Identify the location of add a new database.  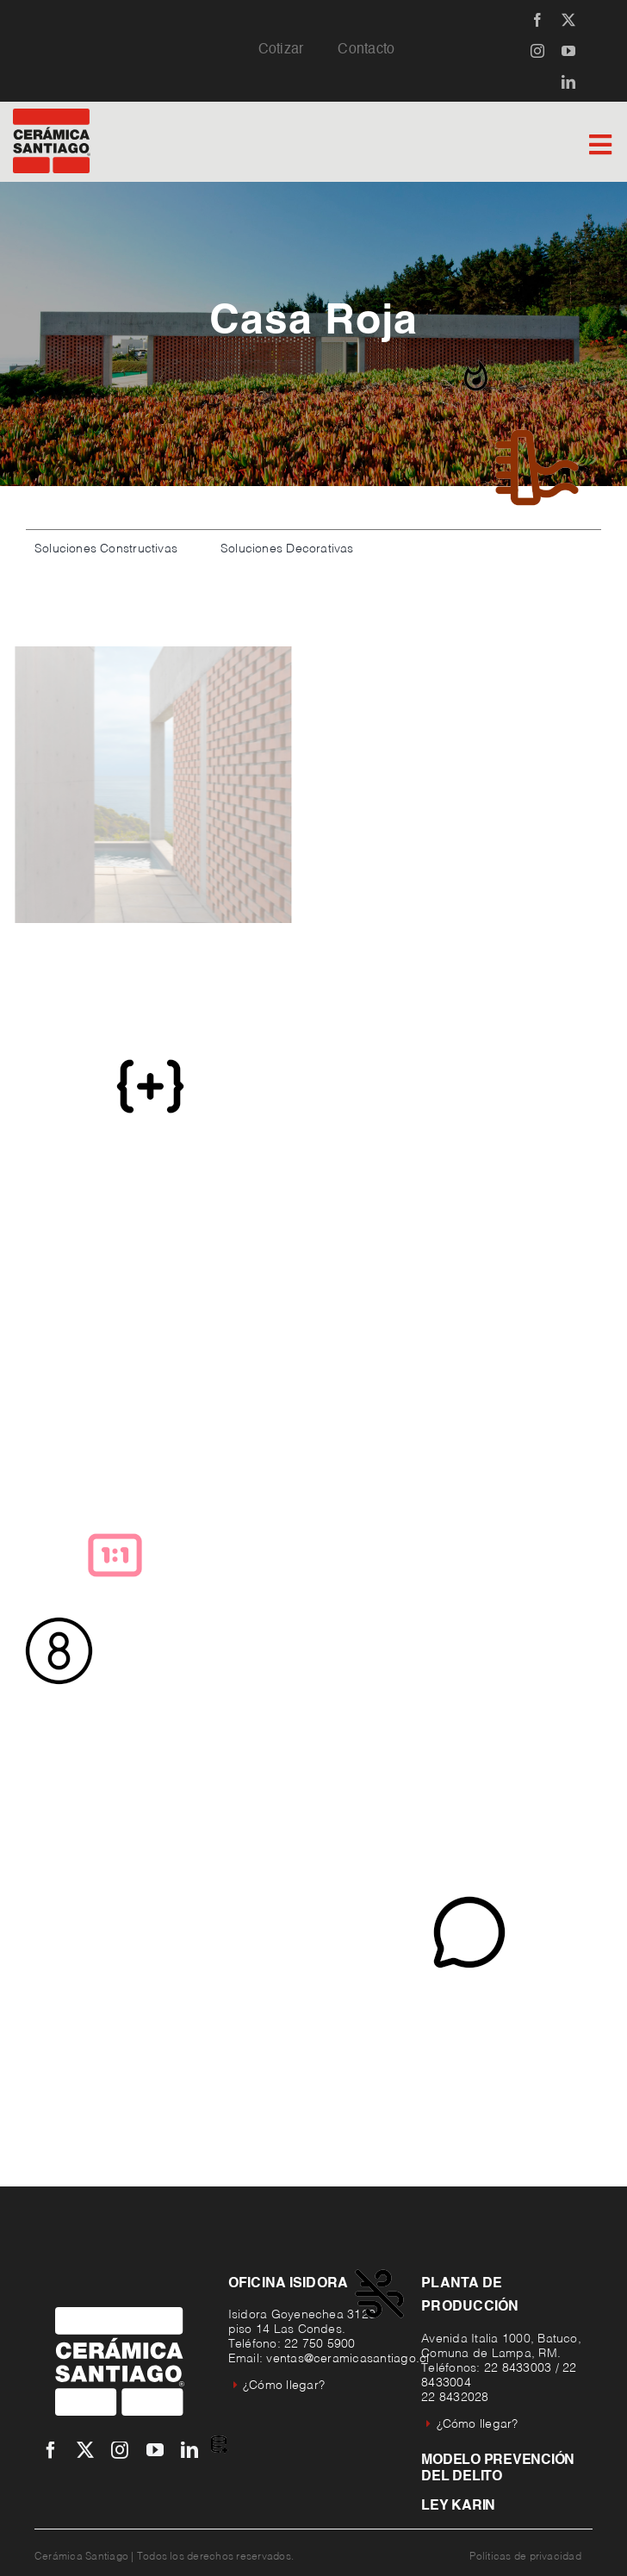
(219, 2444).